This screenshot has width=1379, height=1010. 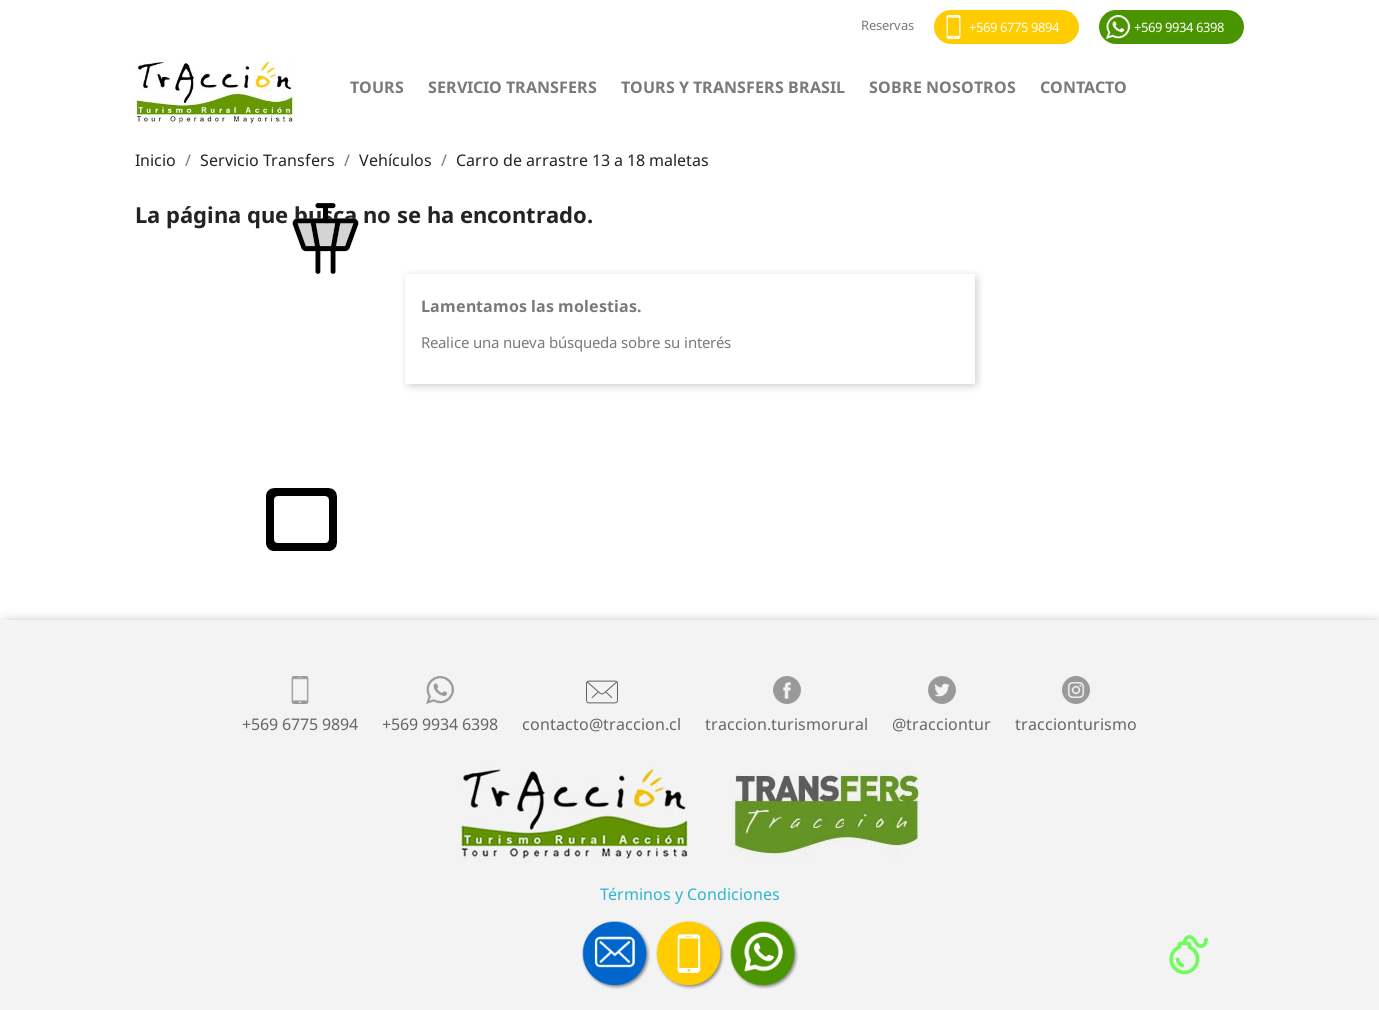 I want to click on indicates dangerous or destructive action, so click(x=1187, y=954).